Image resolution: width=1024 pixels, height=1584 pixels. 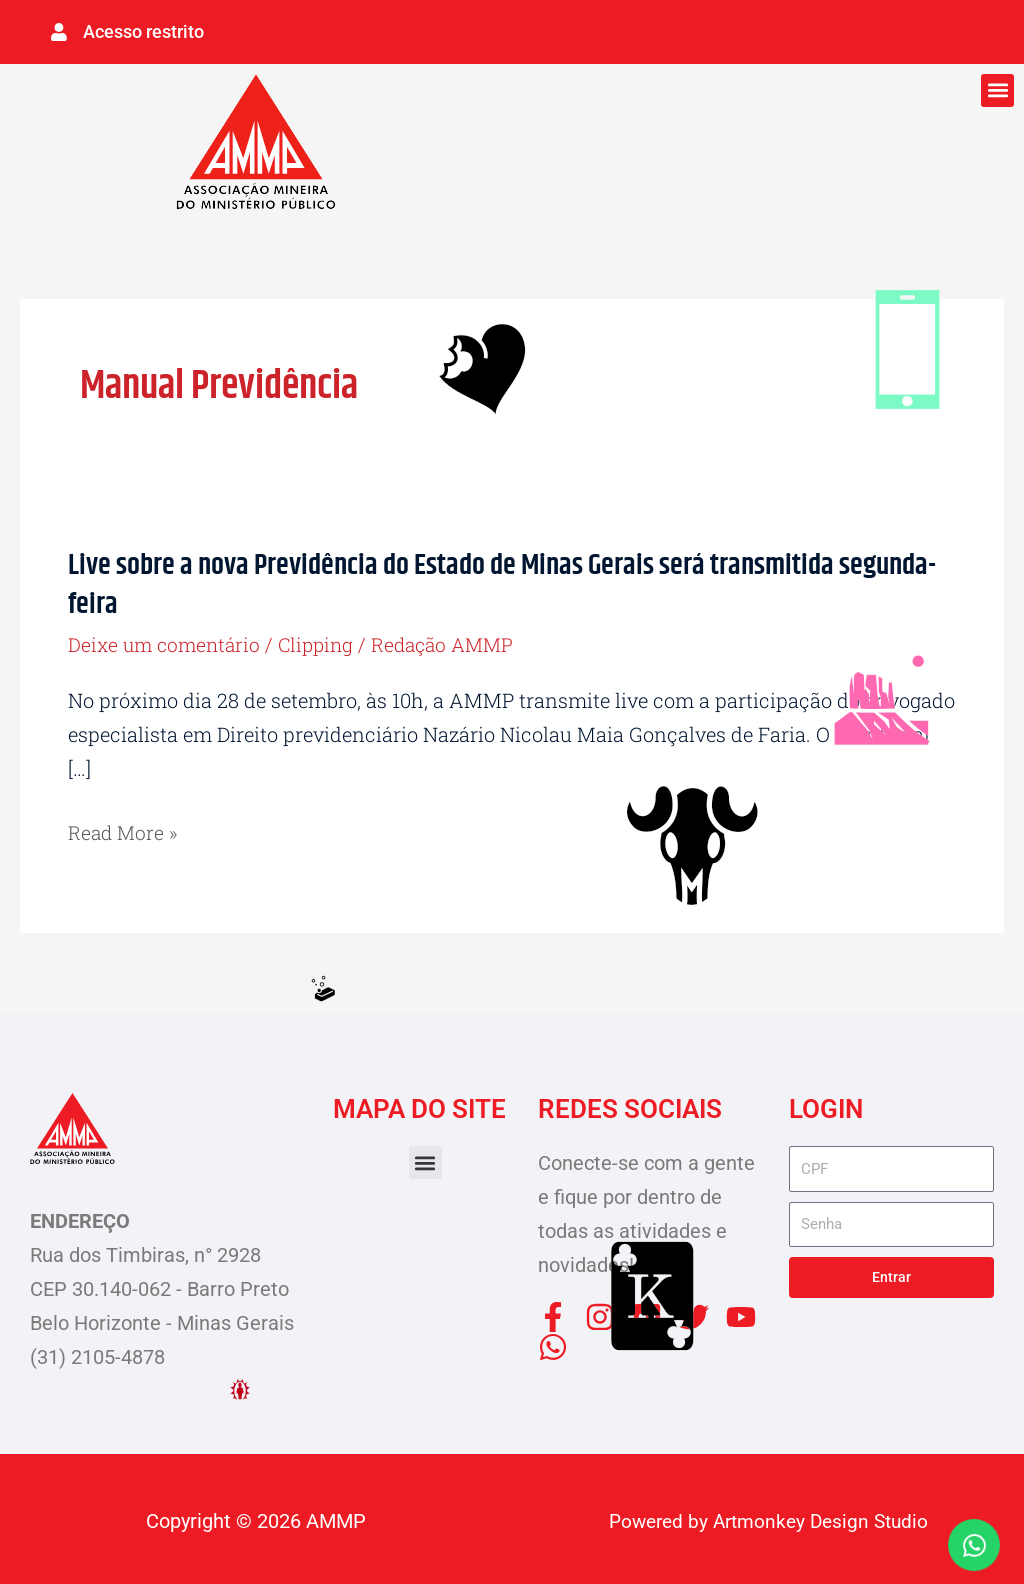 I want to click on indicates damage or health loss in a game, so click(x=480, y=369).